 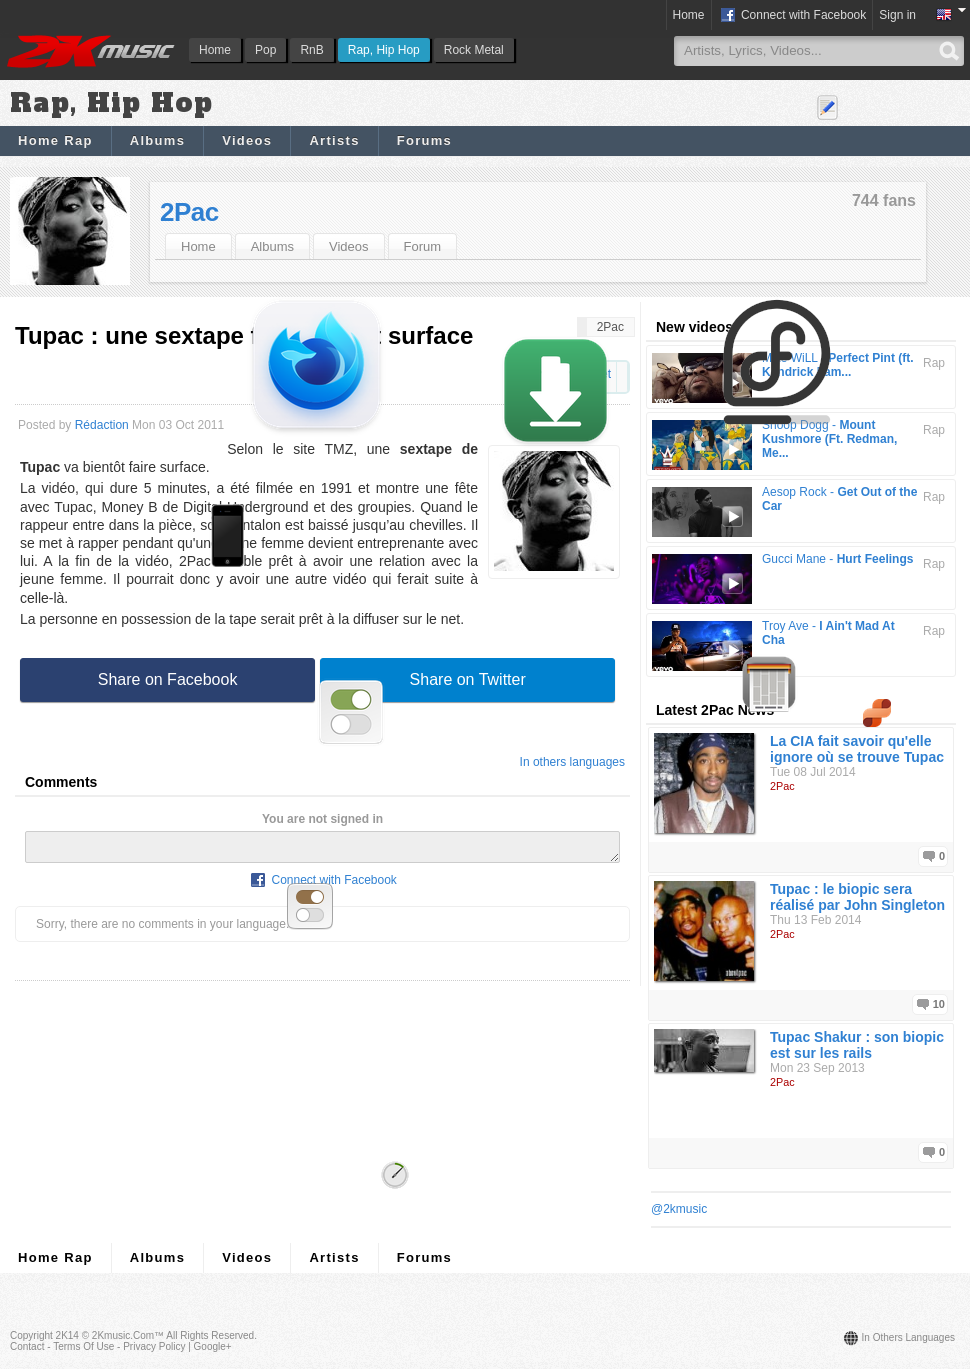 I want to click on open microsoft power apps, so click(x=877, y=713).